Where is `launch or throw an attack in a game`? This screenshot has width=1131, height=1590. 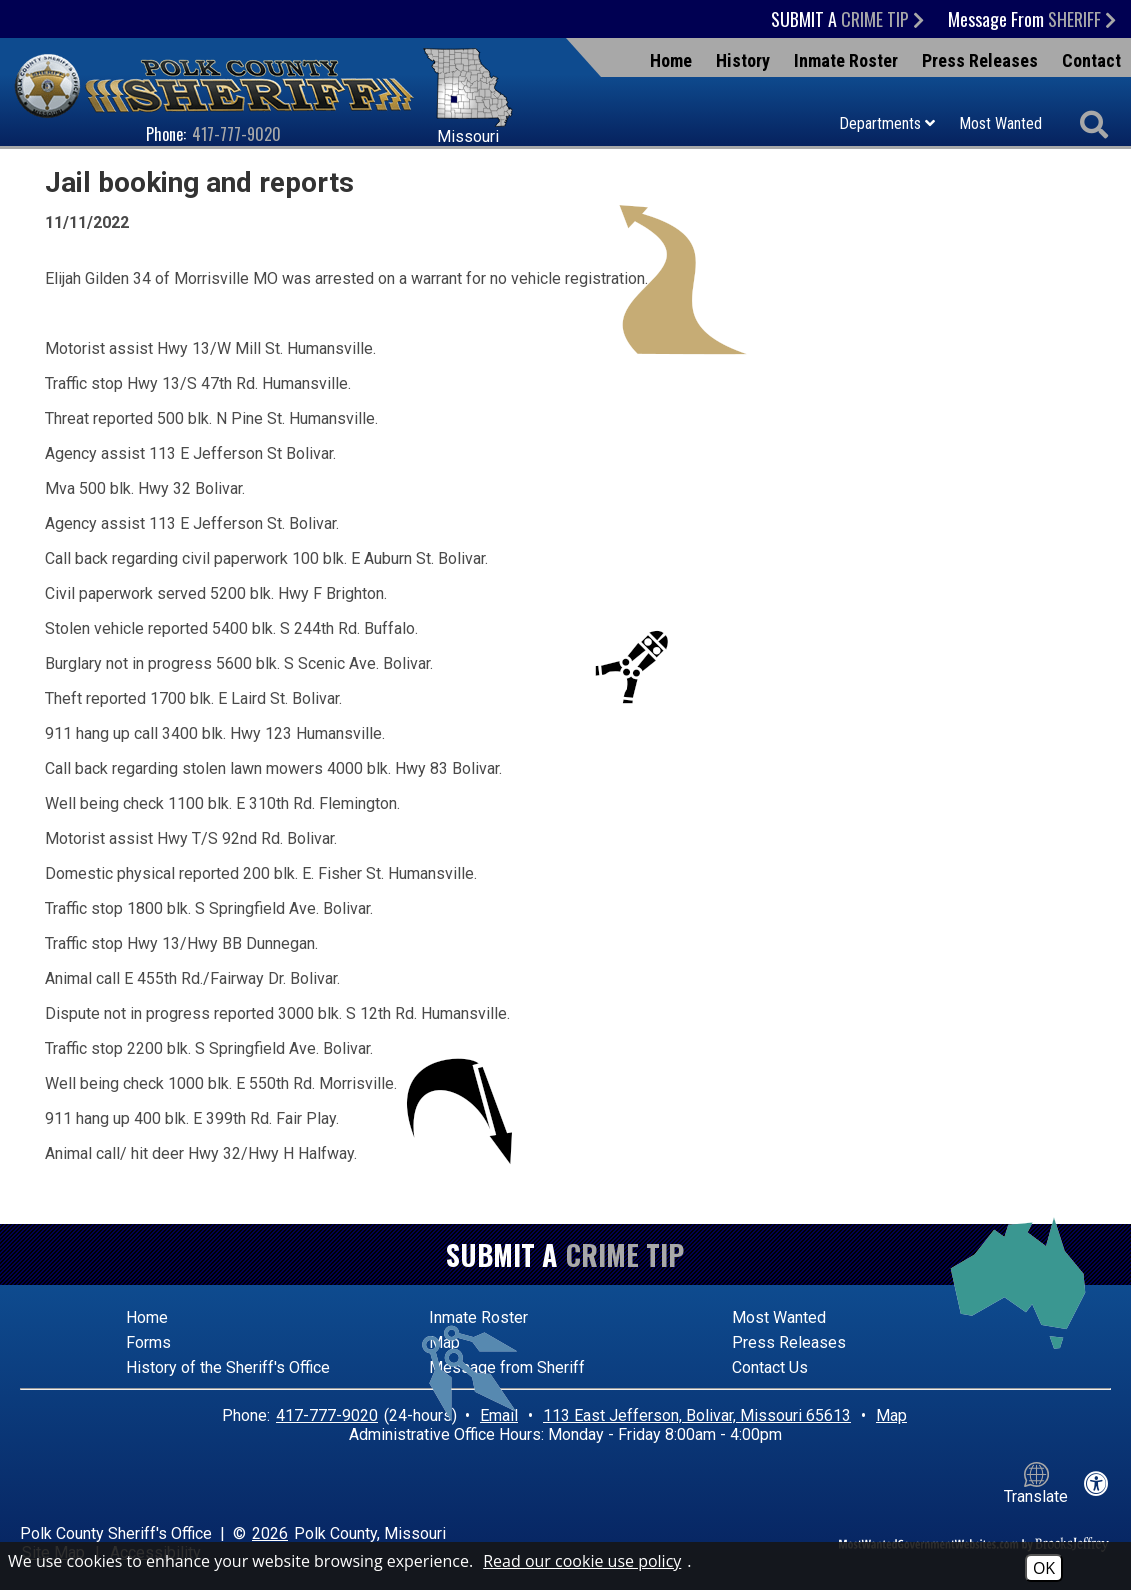
launch or throw an attack in a game is located at coordinates (459, 1111).